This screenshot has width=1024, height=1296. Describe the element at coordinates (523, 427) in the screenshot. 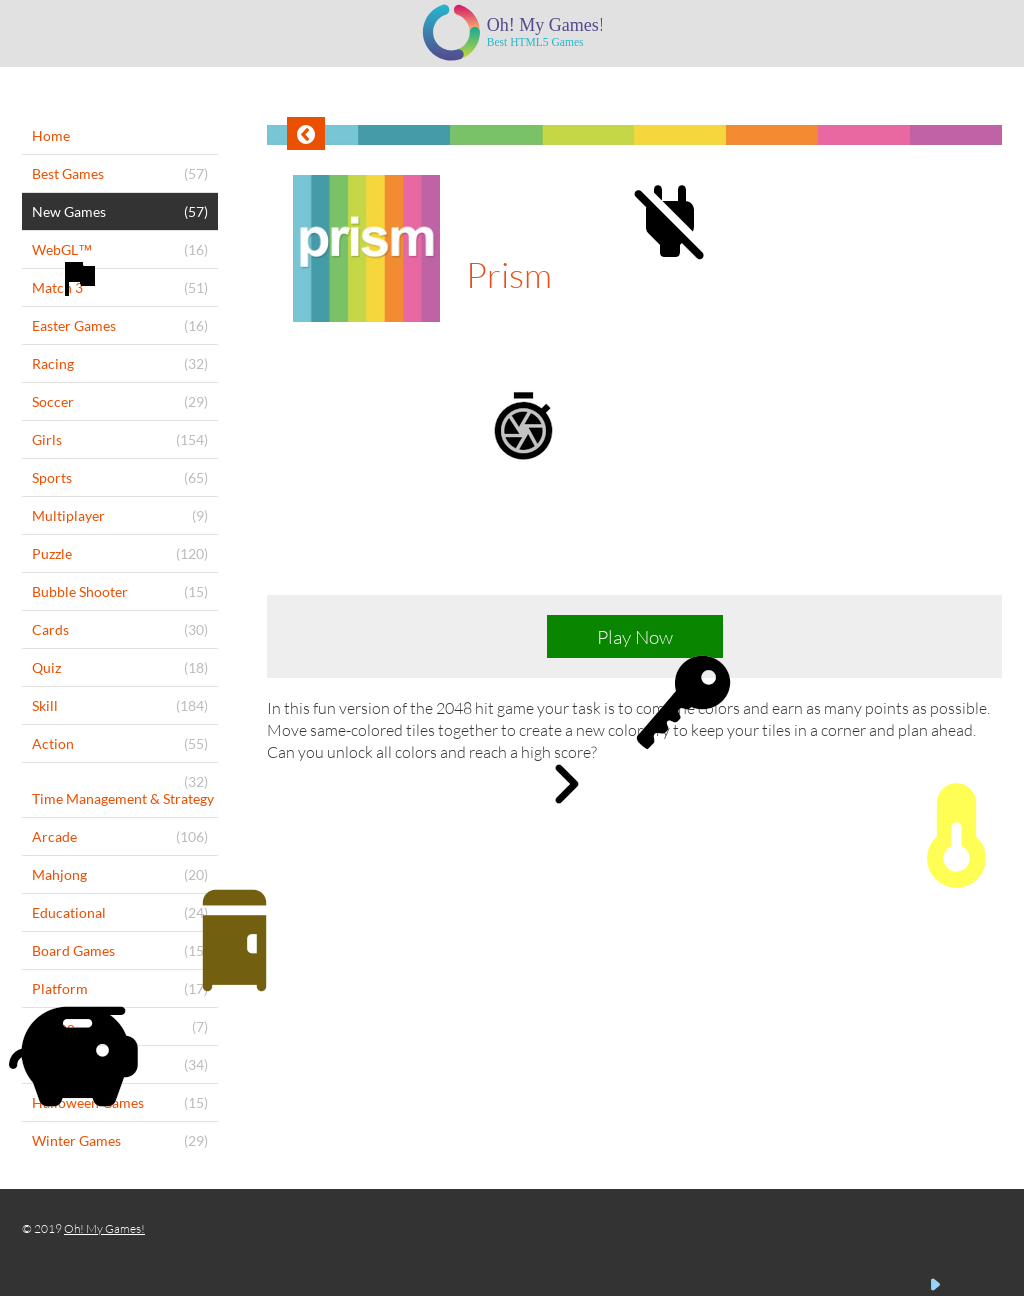

I see `adjust camera shutter speed settings` at that location.